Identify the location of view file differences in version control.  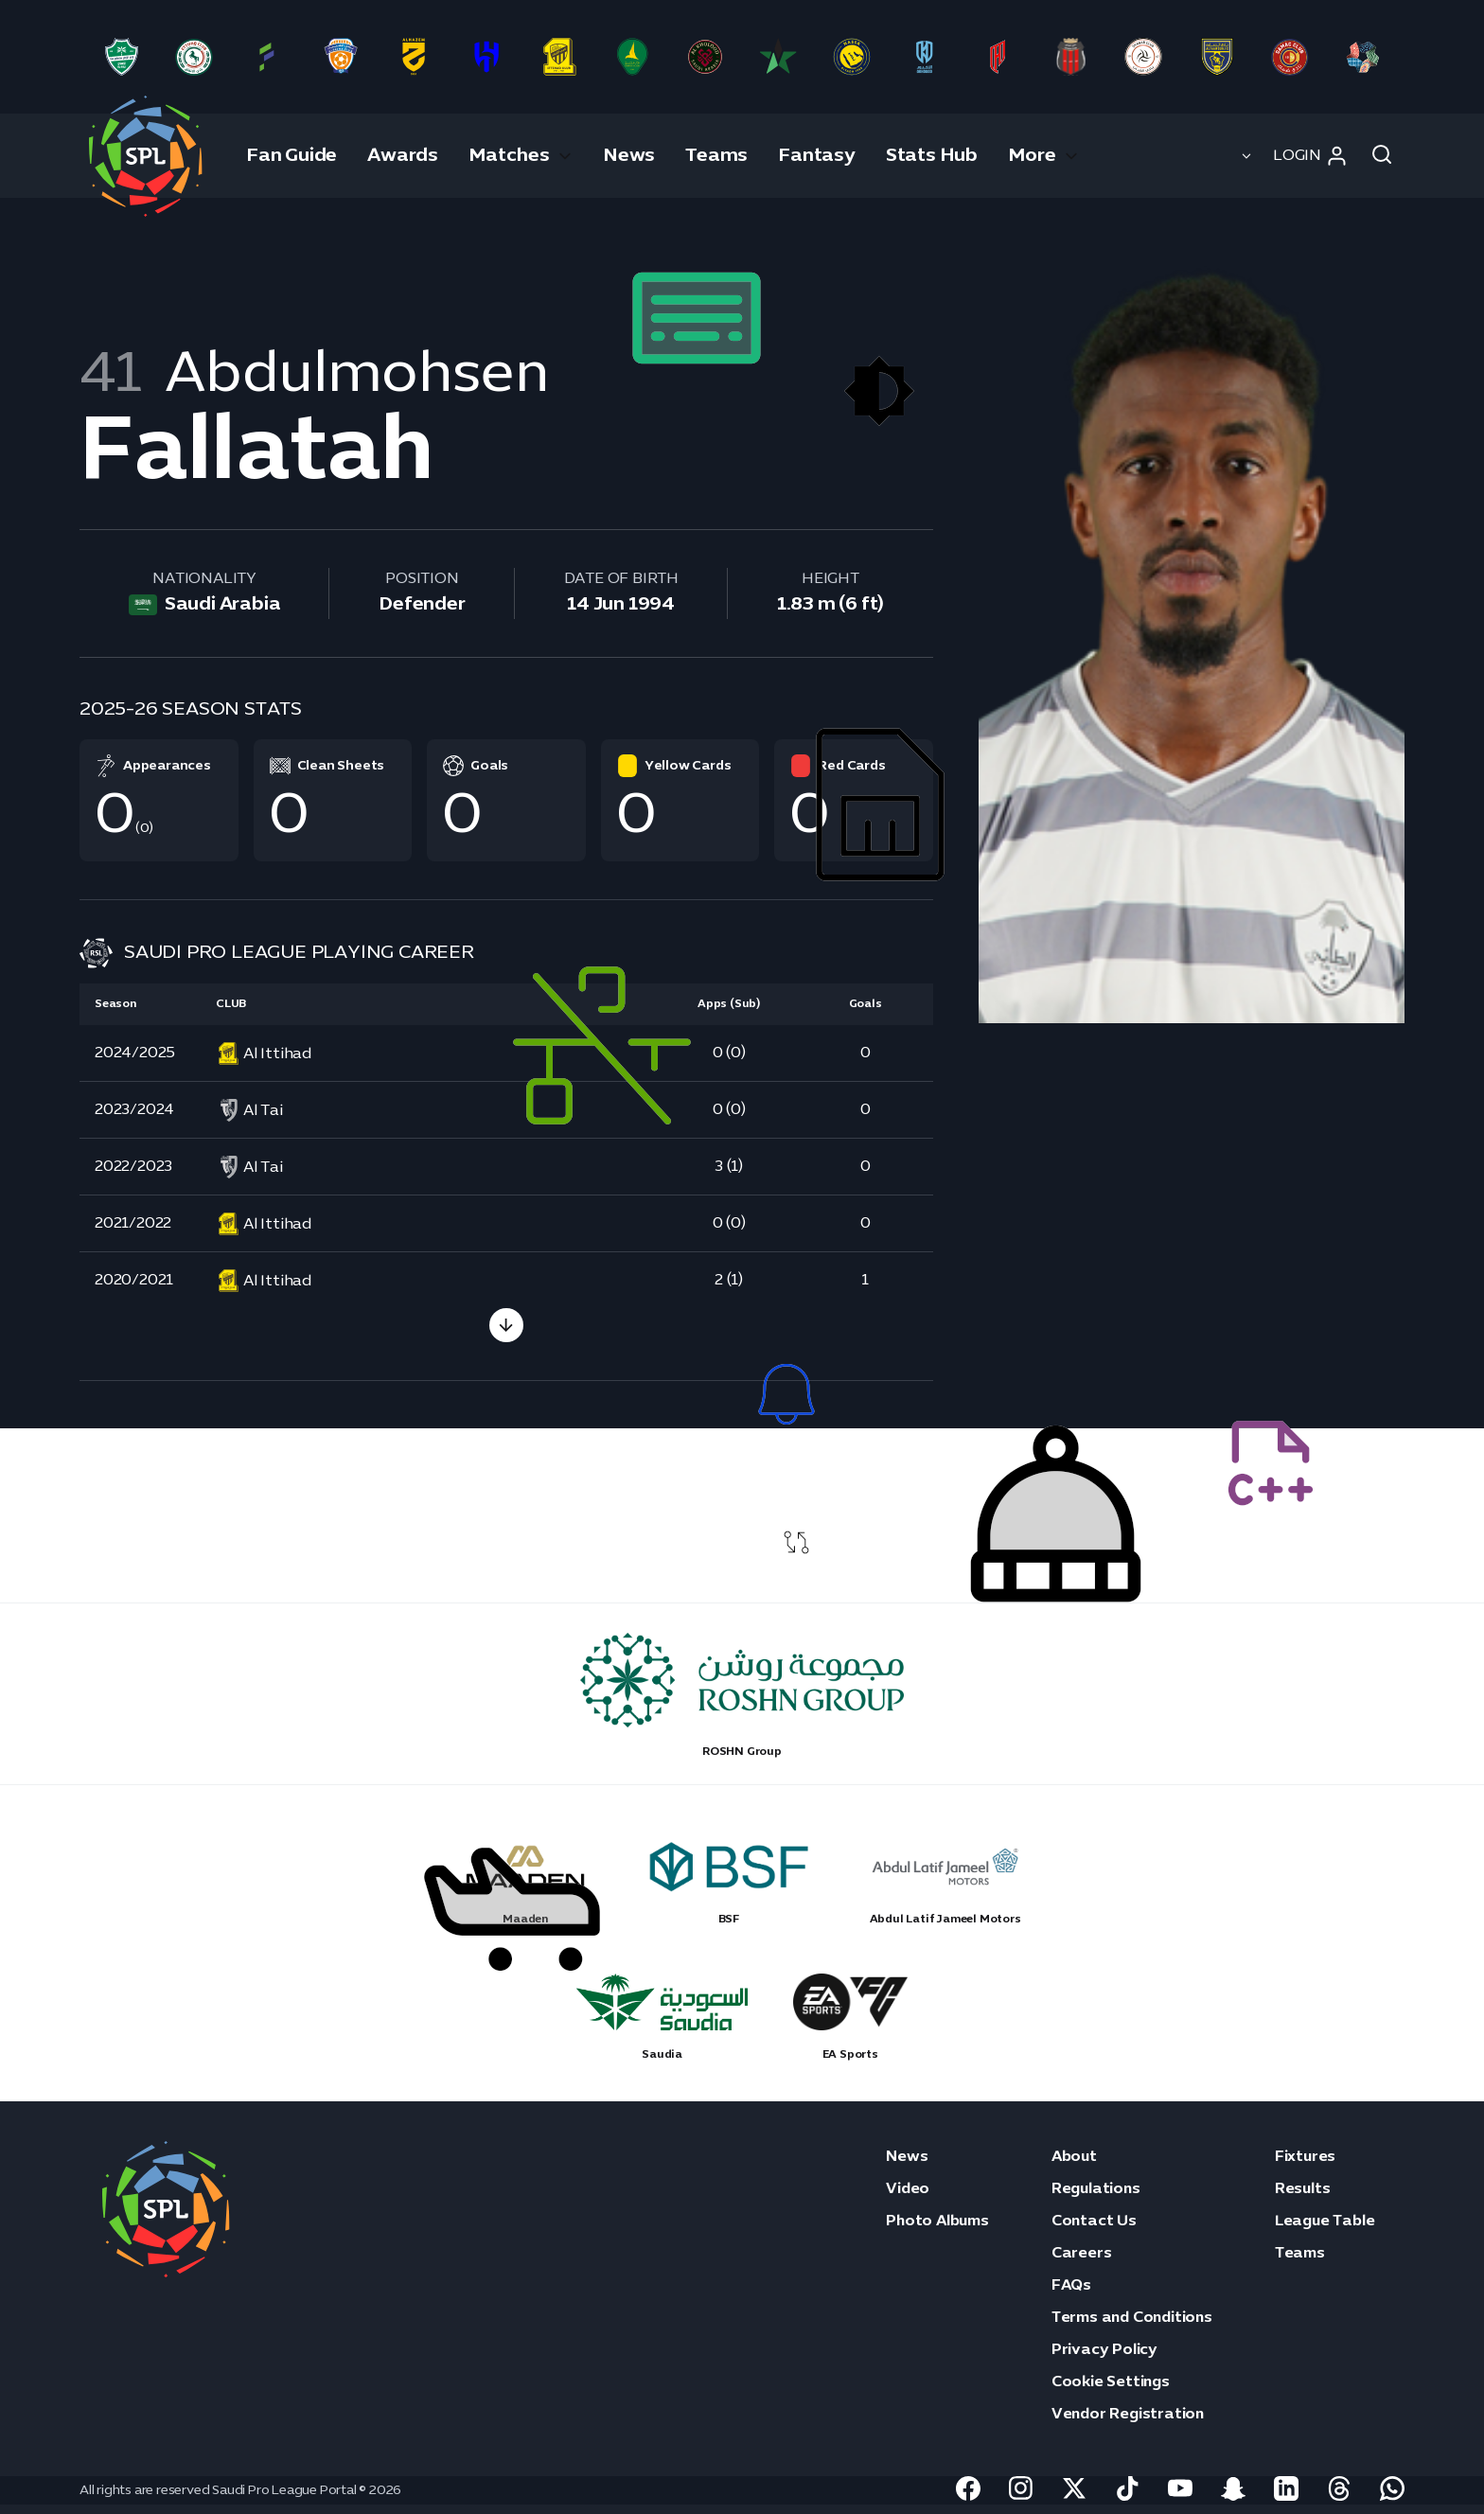
(796, 1542).